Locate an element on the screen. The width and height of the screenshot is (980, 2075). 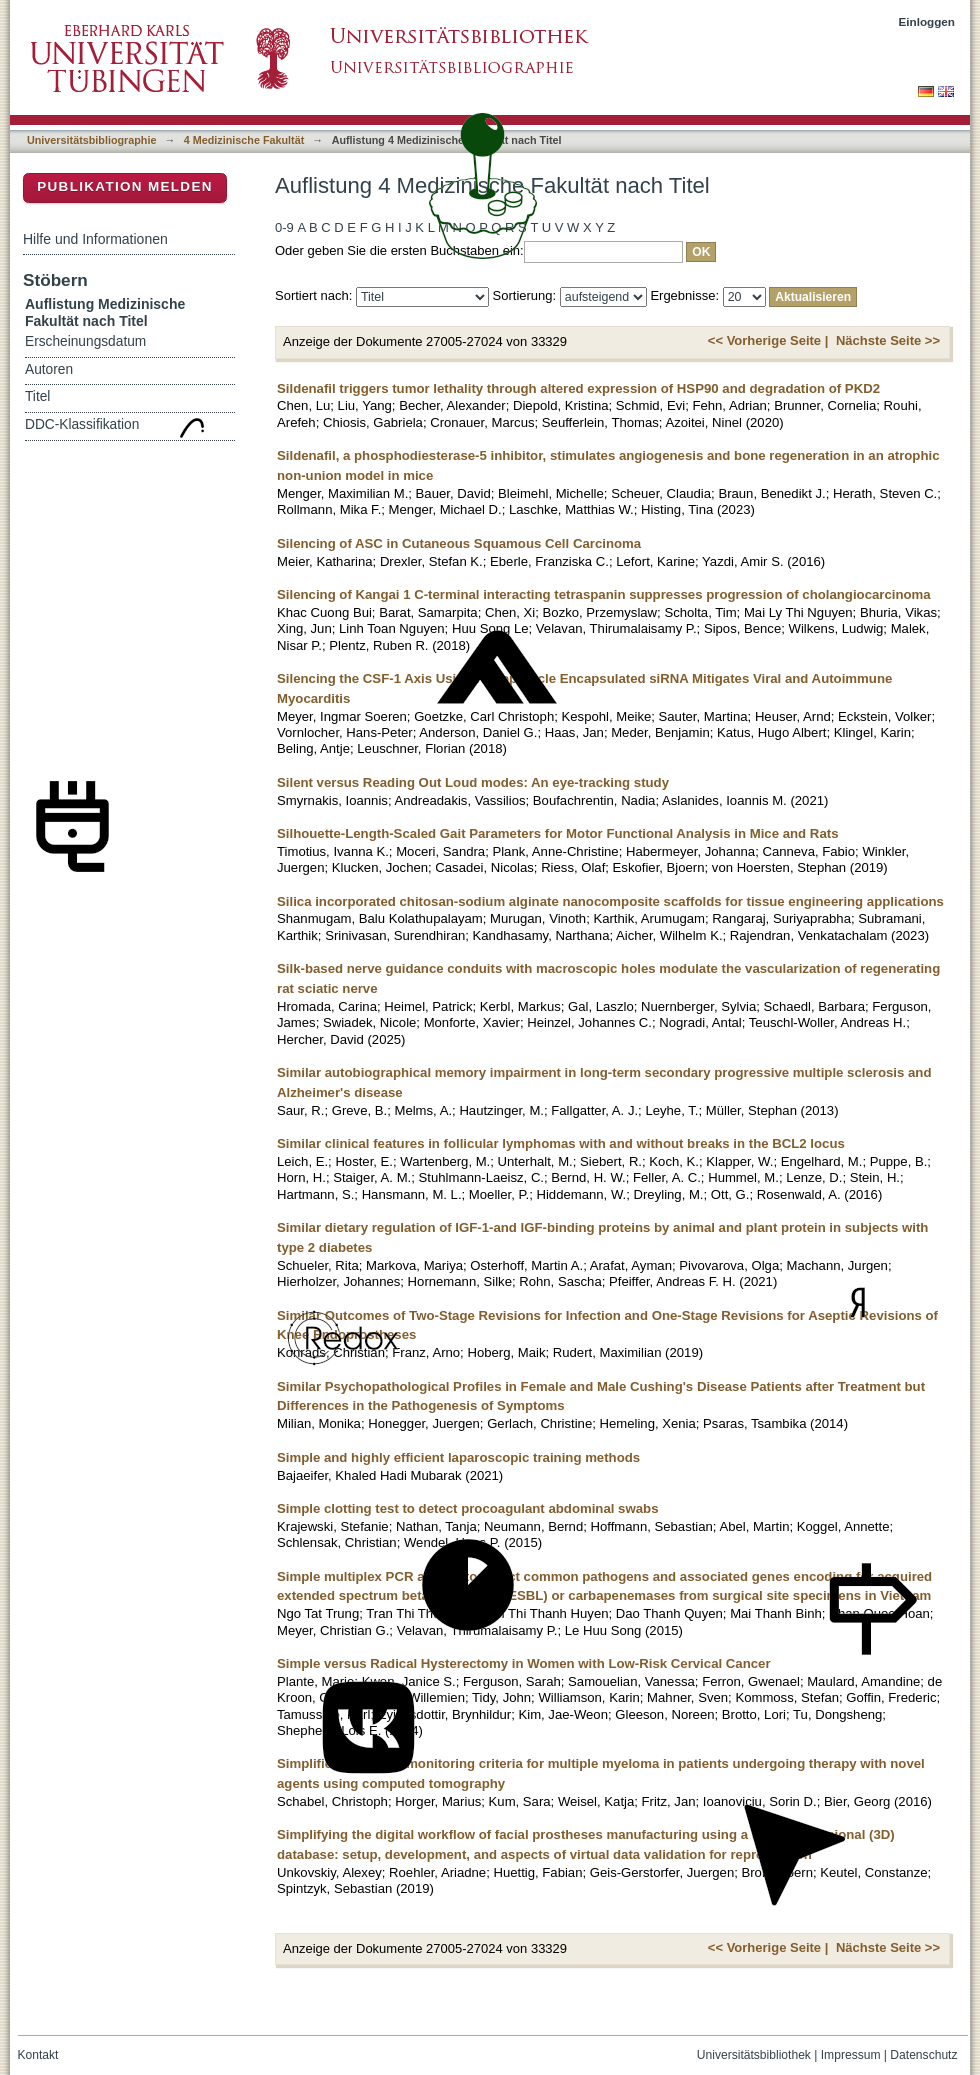
connect to power or charging is located at coordinates (72, 826).